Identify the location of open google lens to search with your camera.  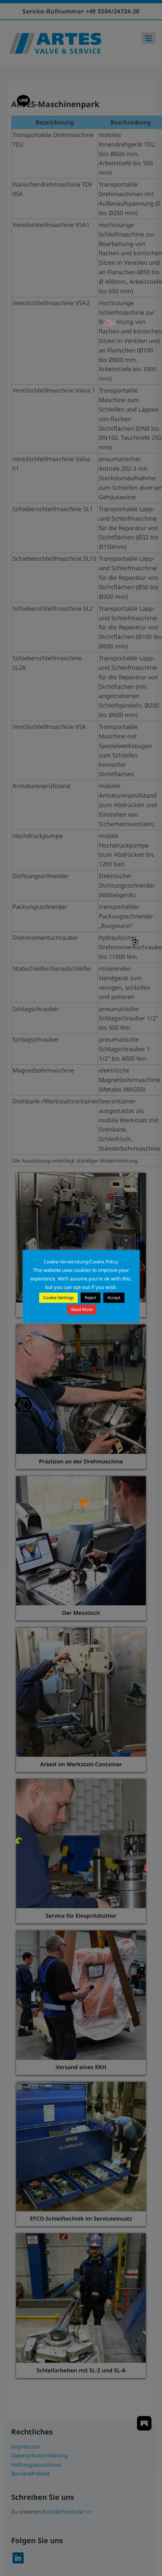
(135, 942).